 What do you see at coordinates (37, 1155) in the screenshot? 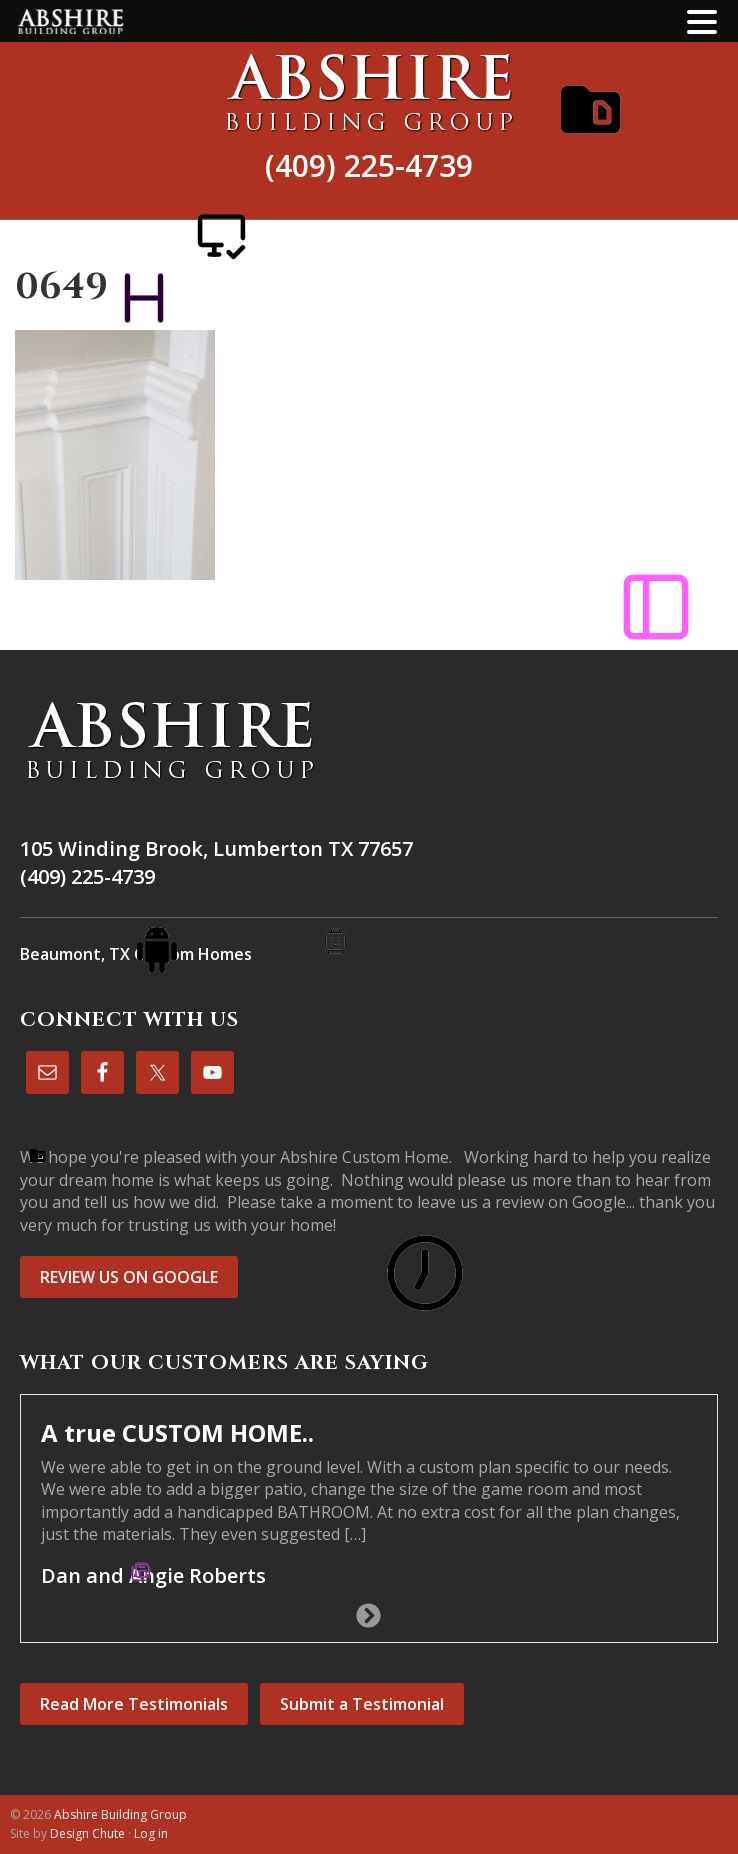
I see `access folder containing code snippets` at bounding box center [37, 1155].